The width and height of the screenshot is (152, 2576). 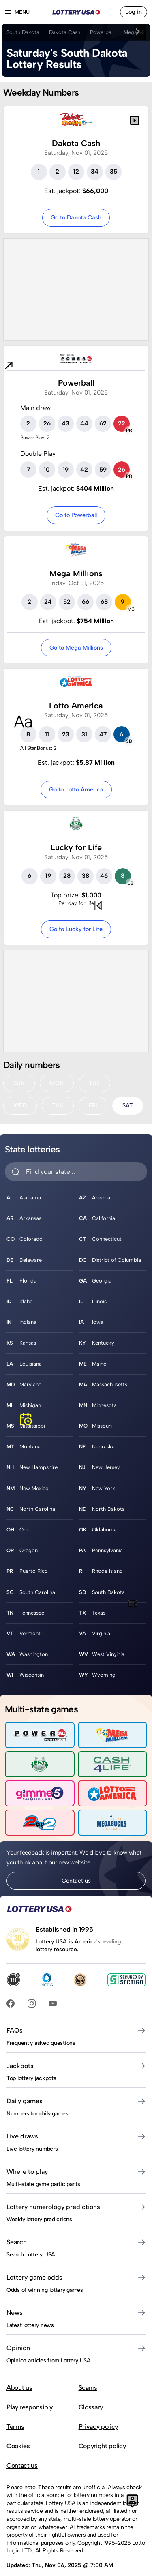 What do you see at coordinates (133, 1604) in the screenshot?
I see `connect your phone to another device` at bounding box center [133, 1604].